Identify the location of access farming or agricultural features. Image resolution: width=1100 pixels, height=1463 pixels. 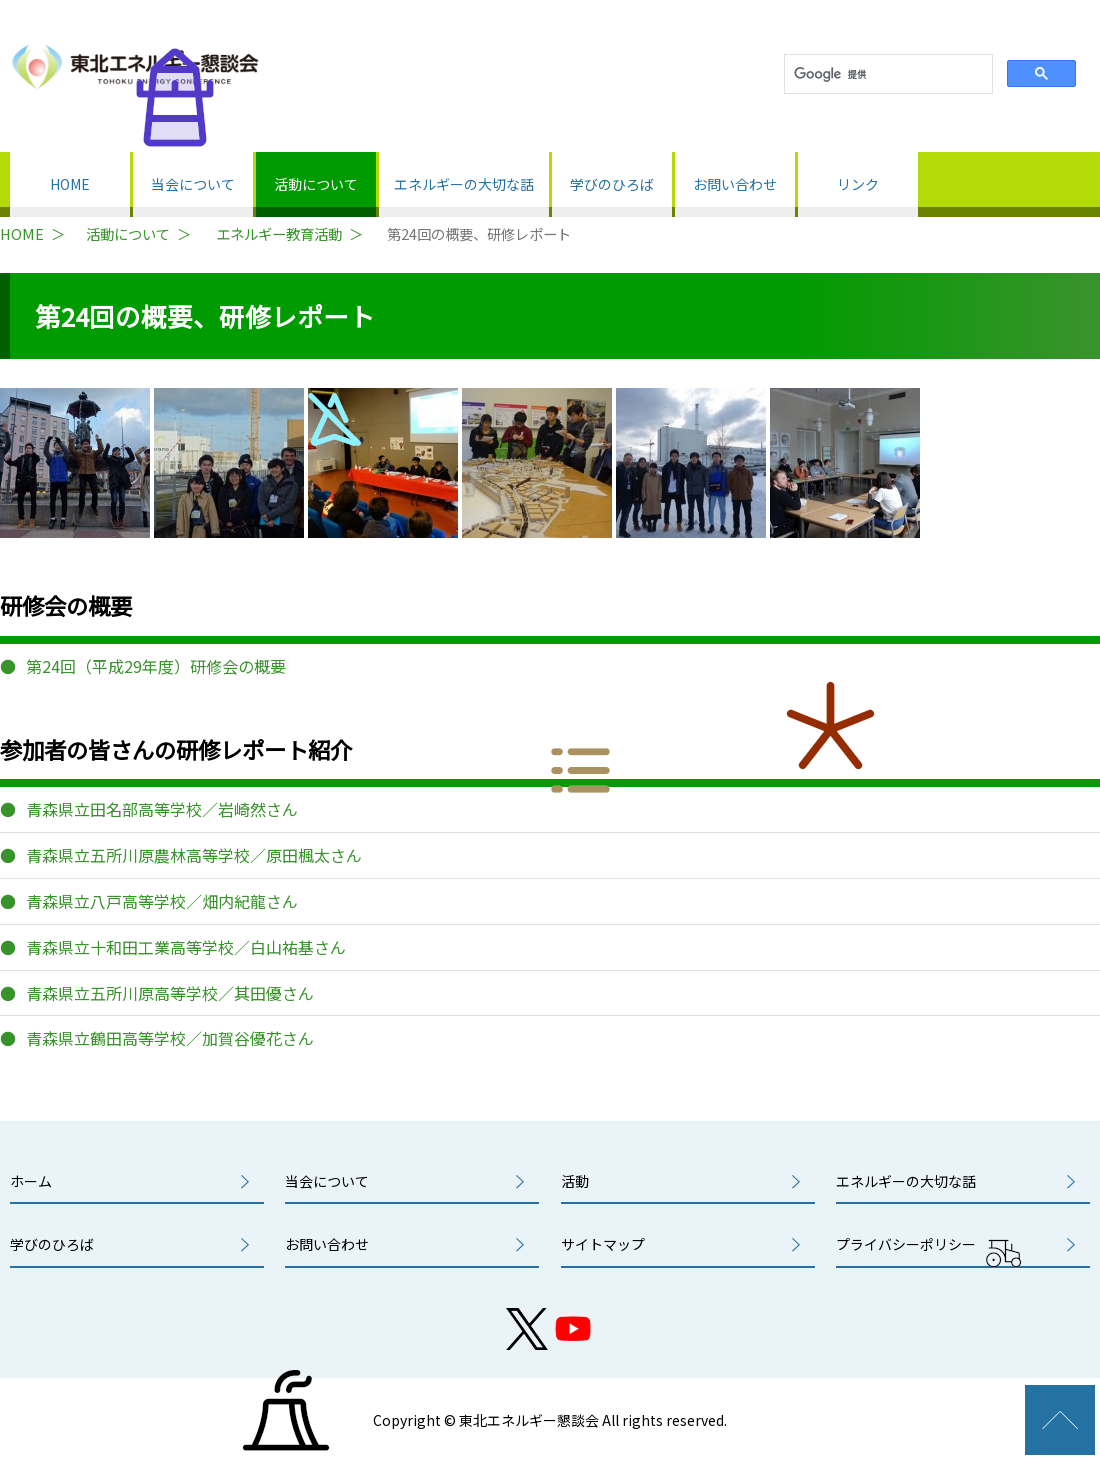
(1003, 1253).